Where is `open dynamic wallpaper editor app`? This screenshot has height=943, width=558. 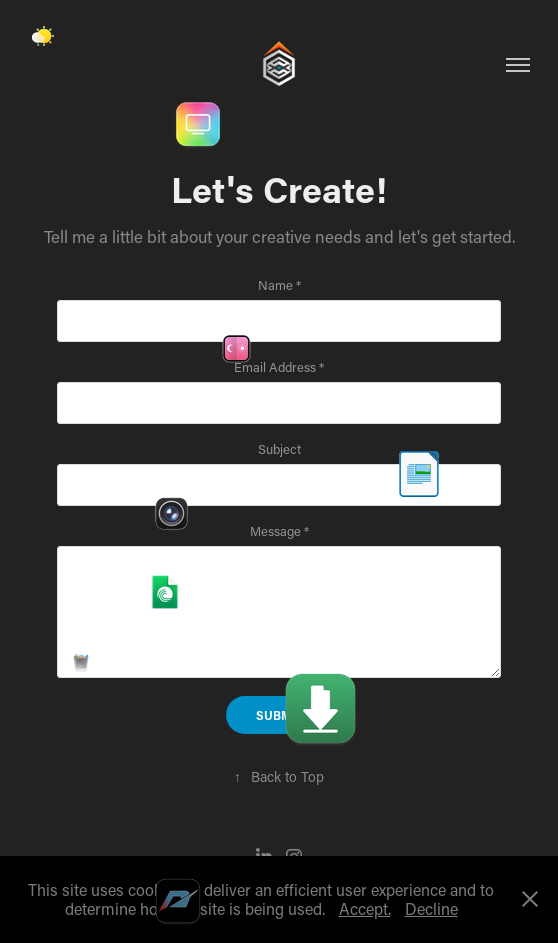
open dynamic wallpaper editor app is located at coordinates (236, 348).